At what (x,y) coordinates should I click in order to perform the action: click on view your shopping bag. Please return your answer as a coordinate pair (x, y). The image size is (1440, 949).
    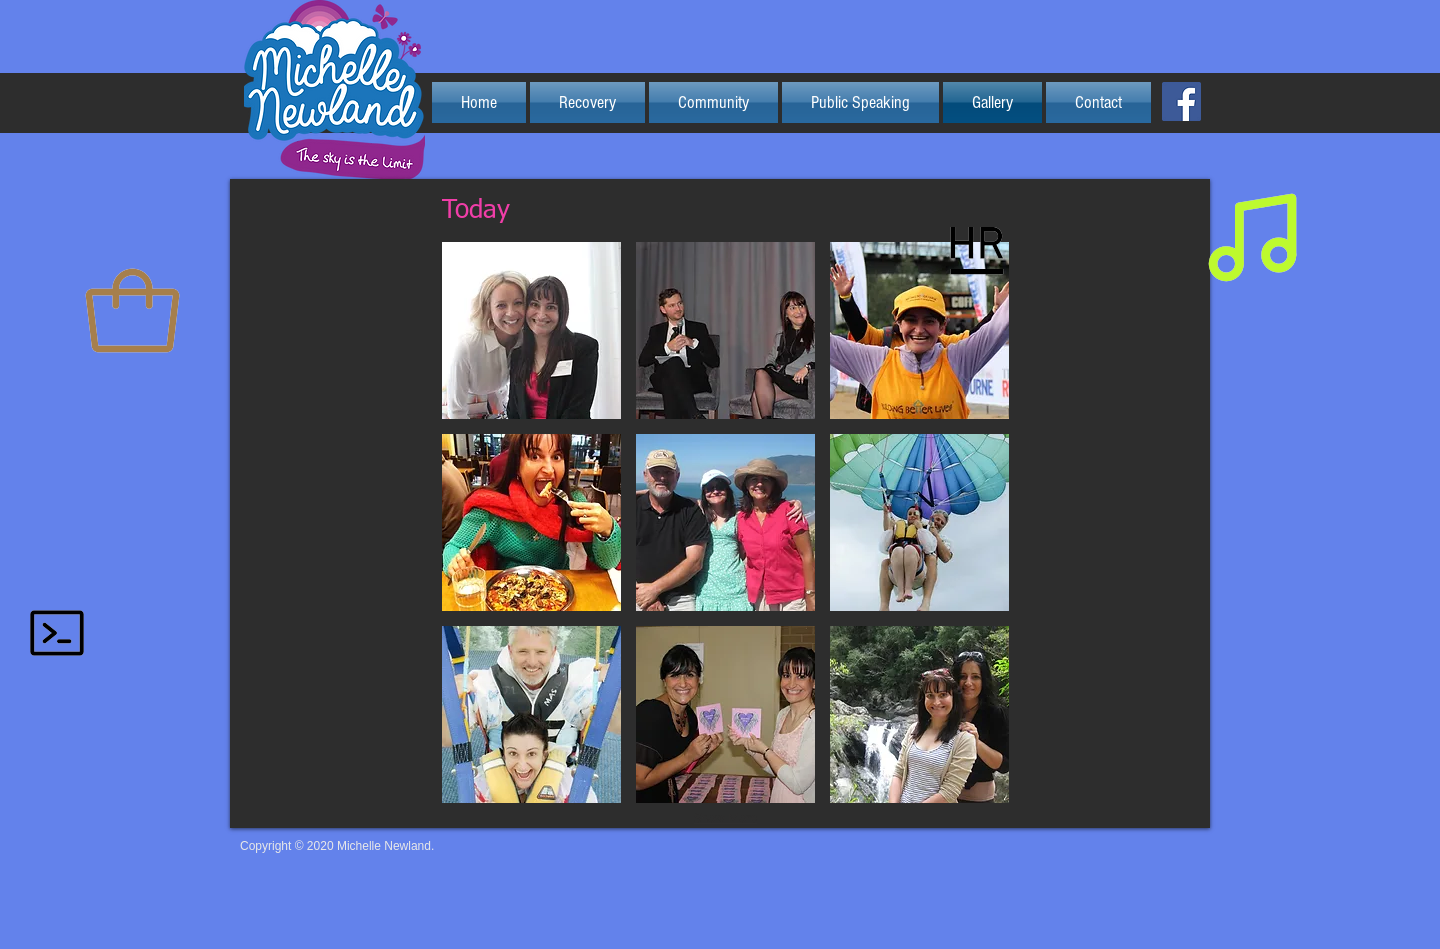
    Looking at the image, I should click on (132, 315).